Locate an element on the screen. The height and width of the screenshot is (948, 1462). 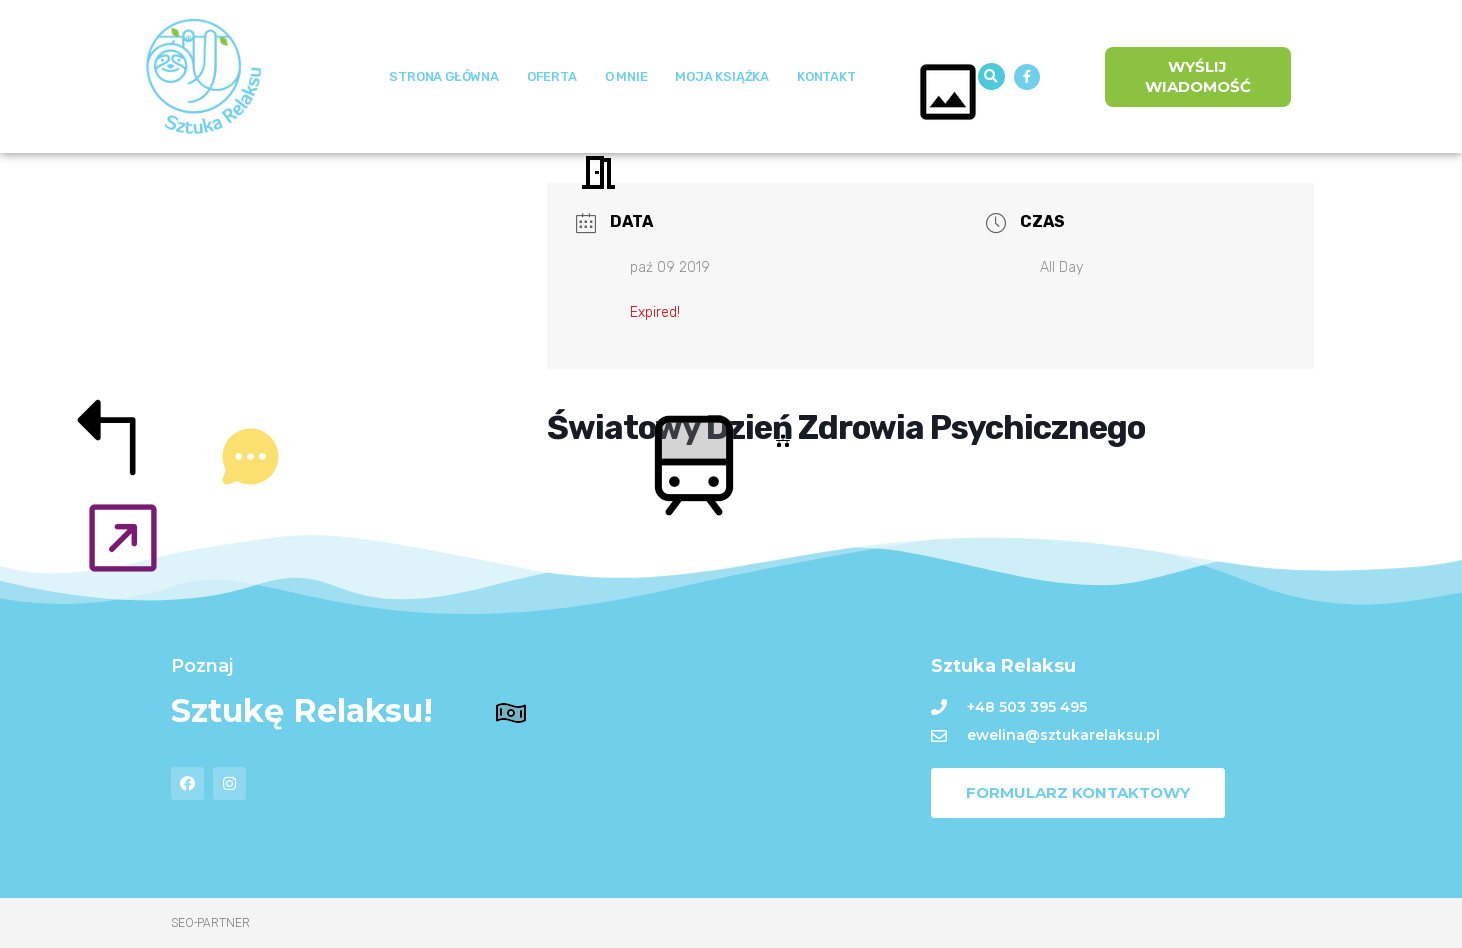
access train schedules or rail services is located at coordinates (694, 462).